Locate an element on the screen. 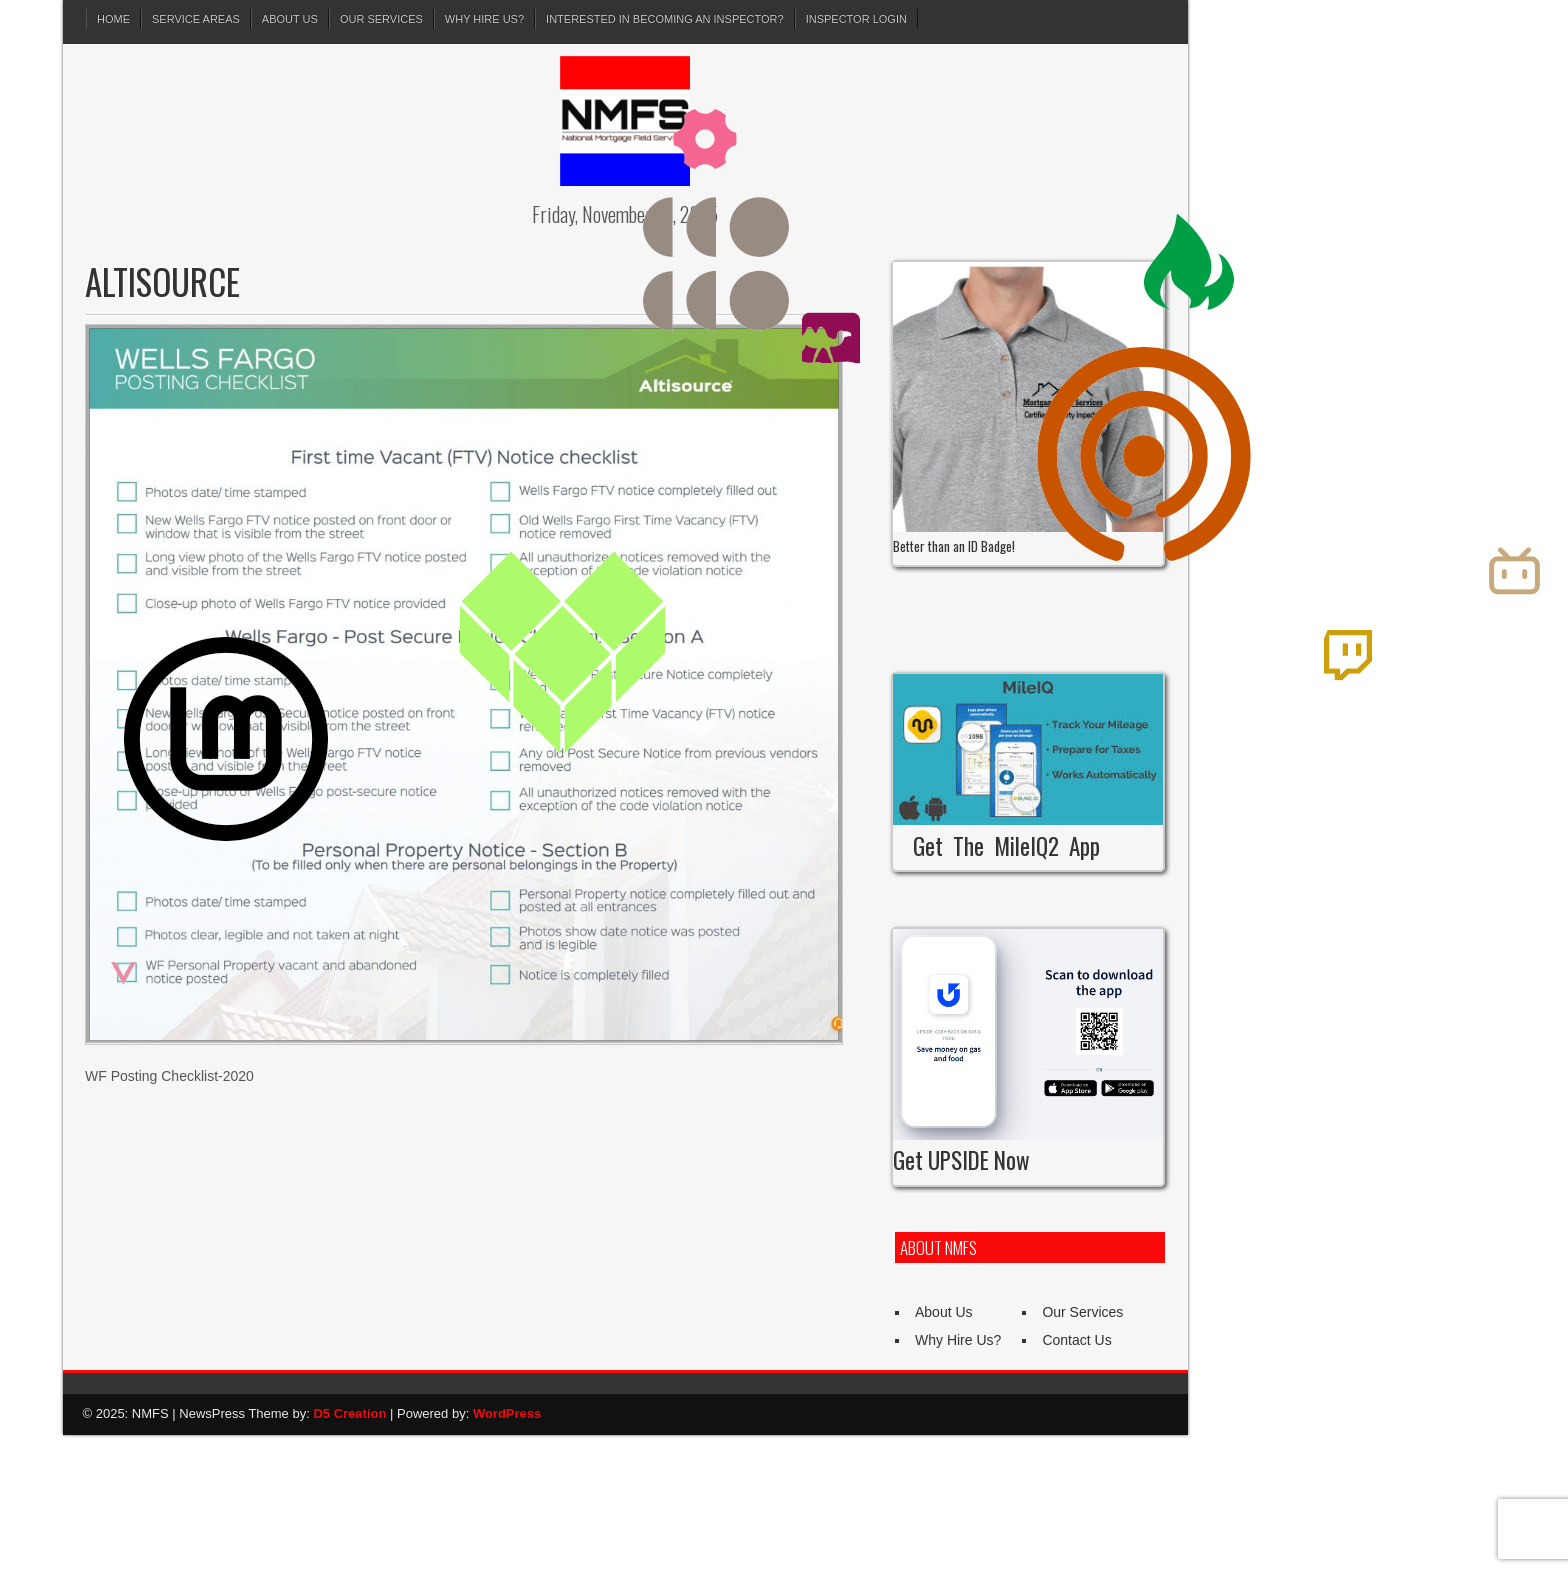 The image size is (1568, 1573). openverse logo is located at coordinates (716, 264).